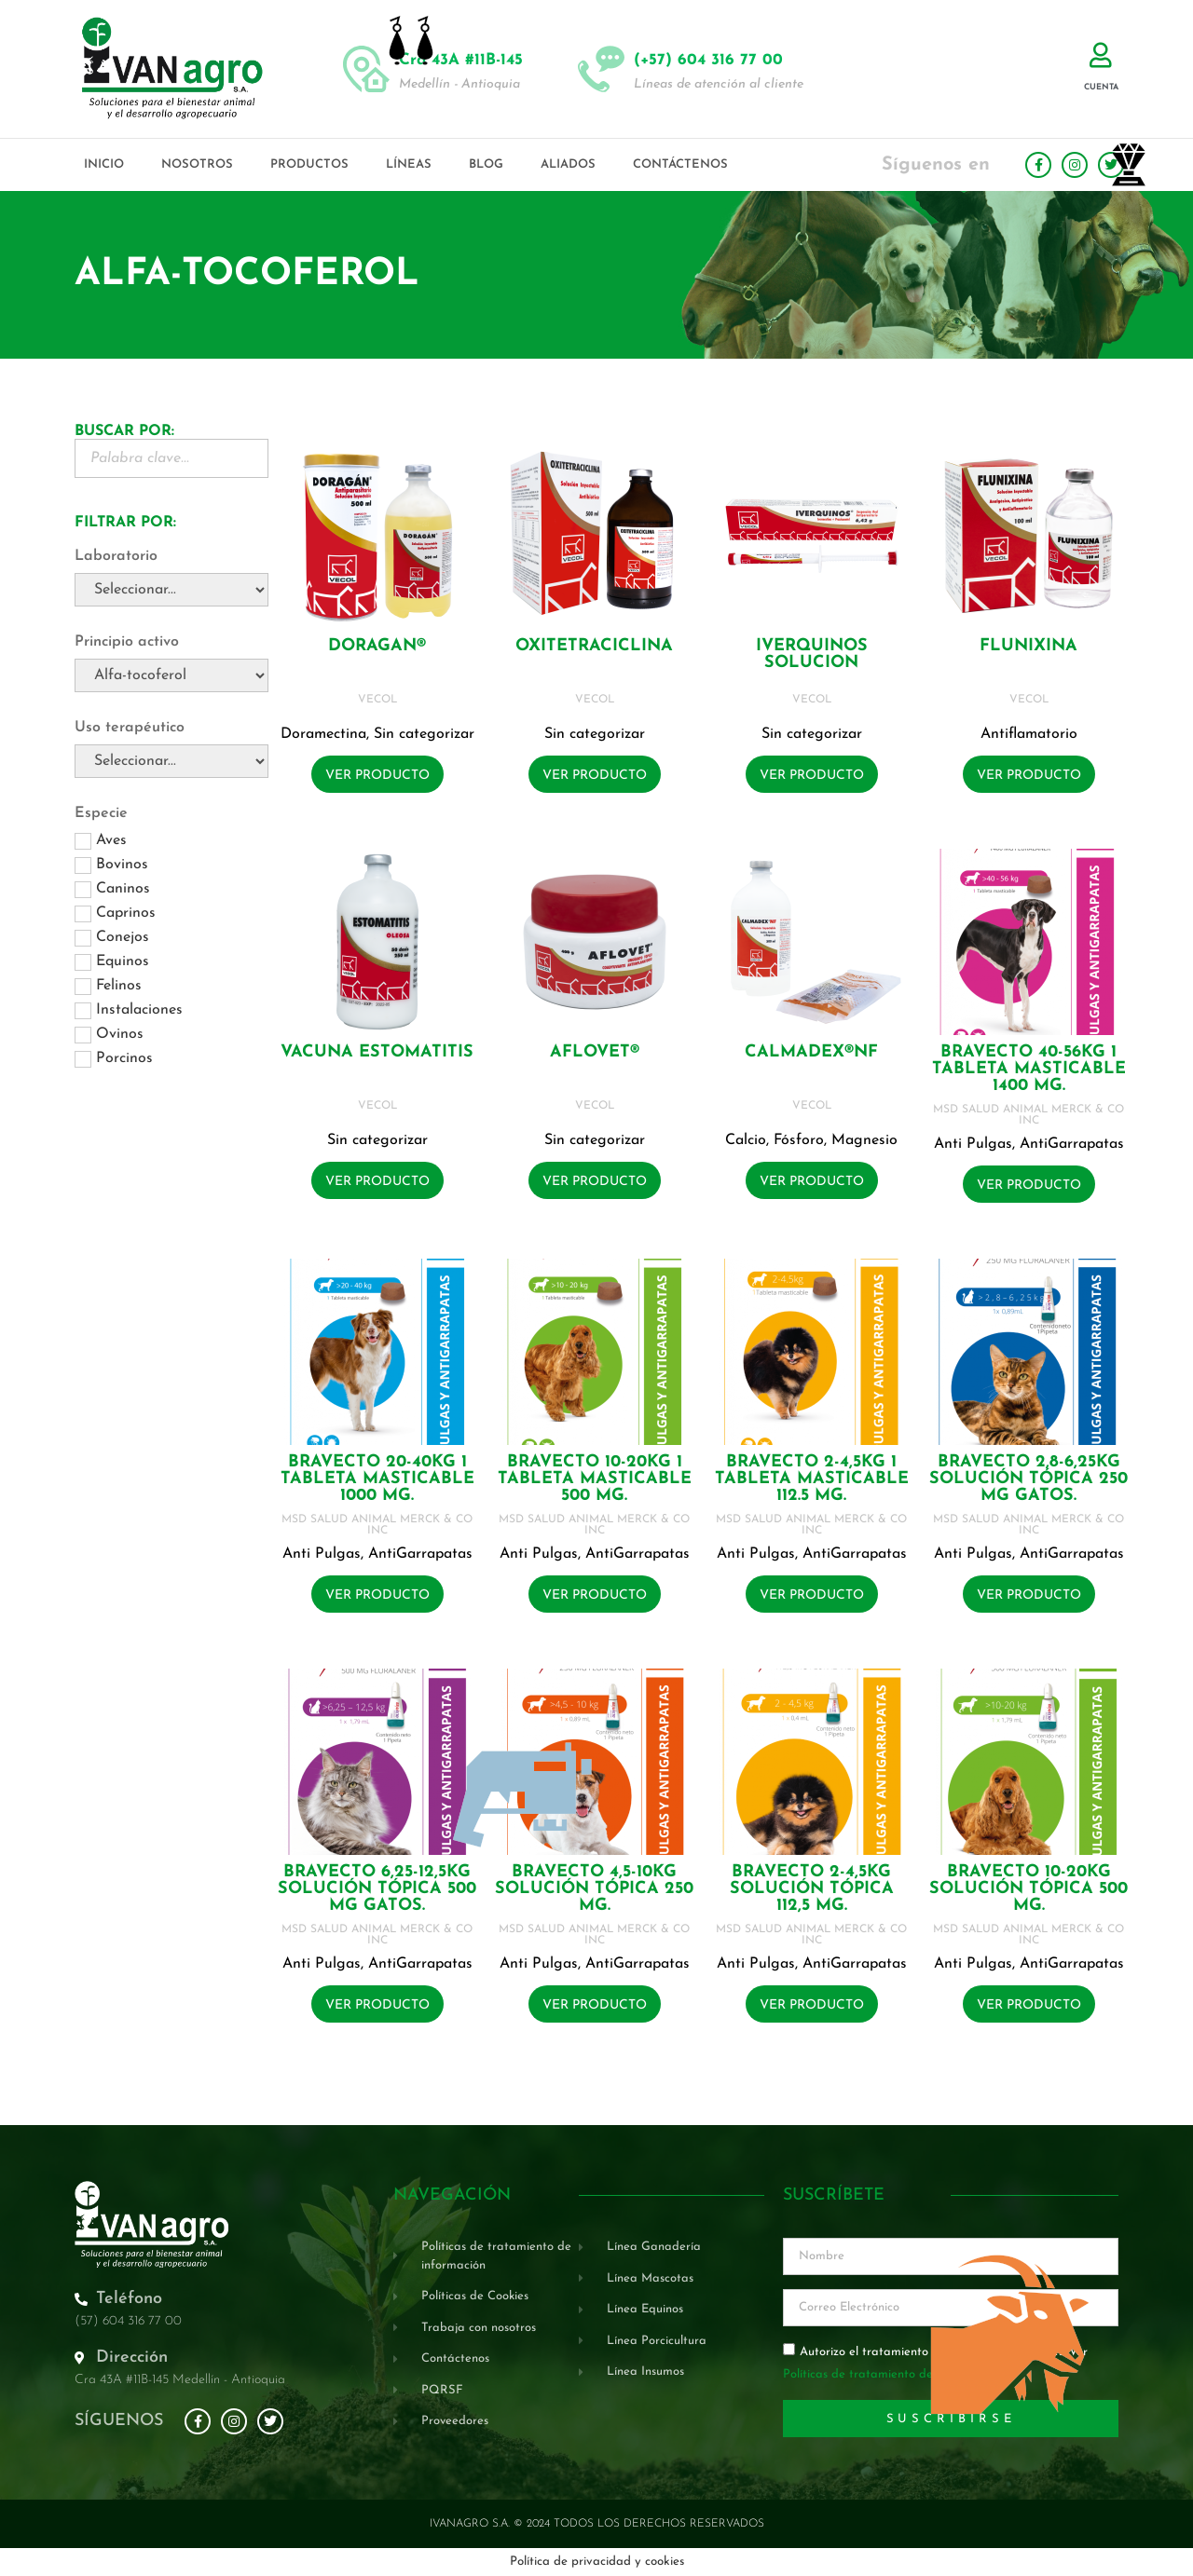 The width and height of the screenshot is (1193, 2576). Describe the element at coordinates (411, 40) in the screenshot. I see `browse or select earring accessories` at that location.